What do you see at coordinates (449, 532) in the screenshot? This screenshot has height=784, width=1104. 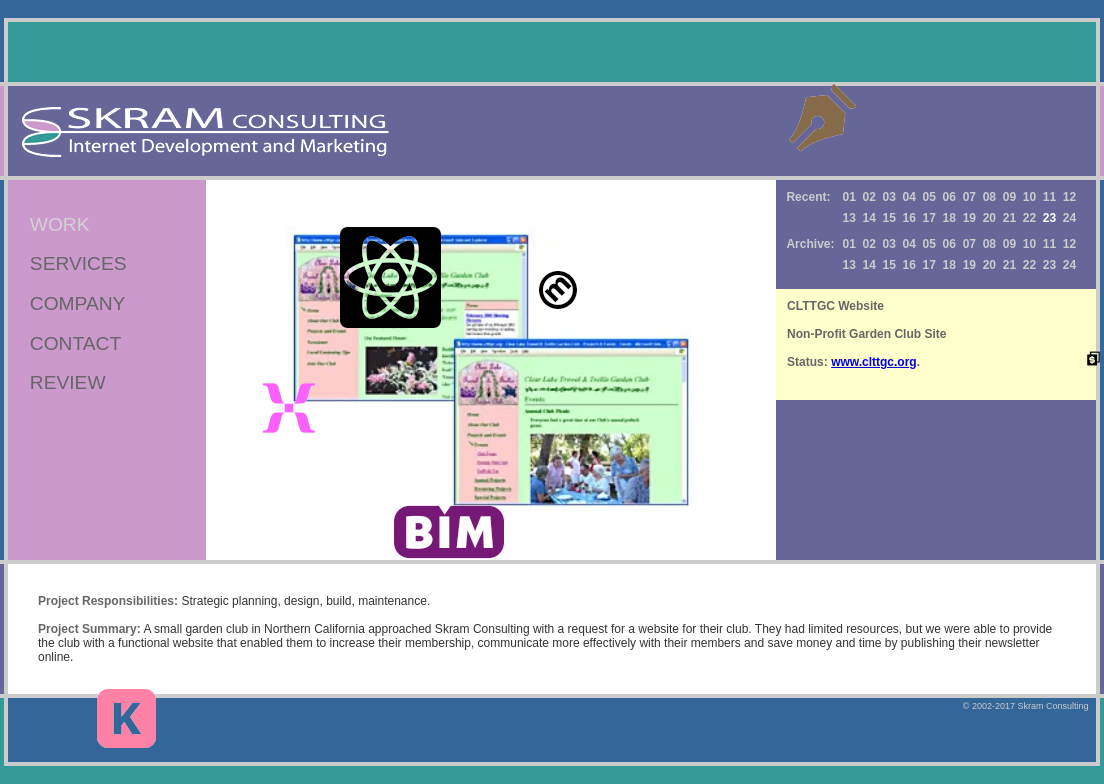 I see `open the BIM store app` at bounding box center [449, 532].